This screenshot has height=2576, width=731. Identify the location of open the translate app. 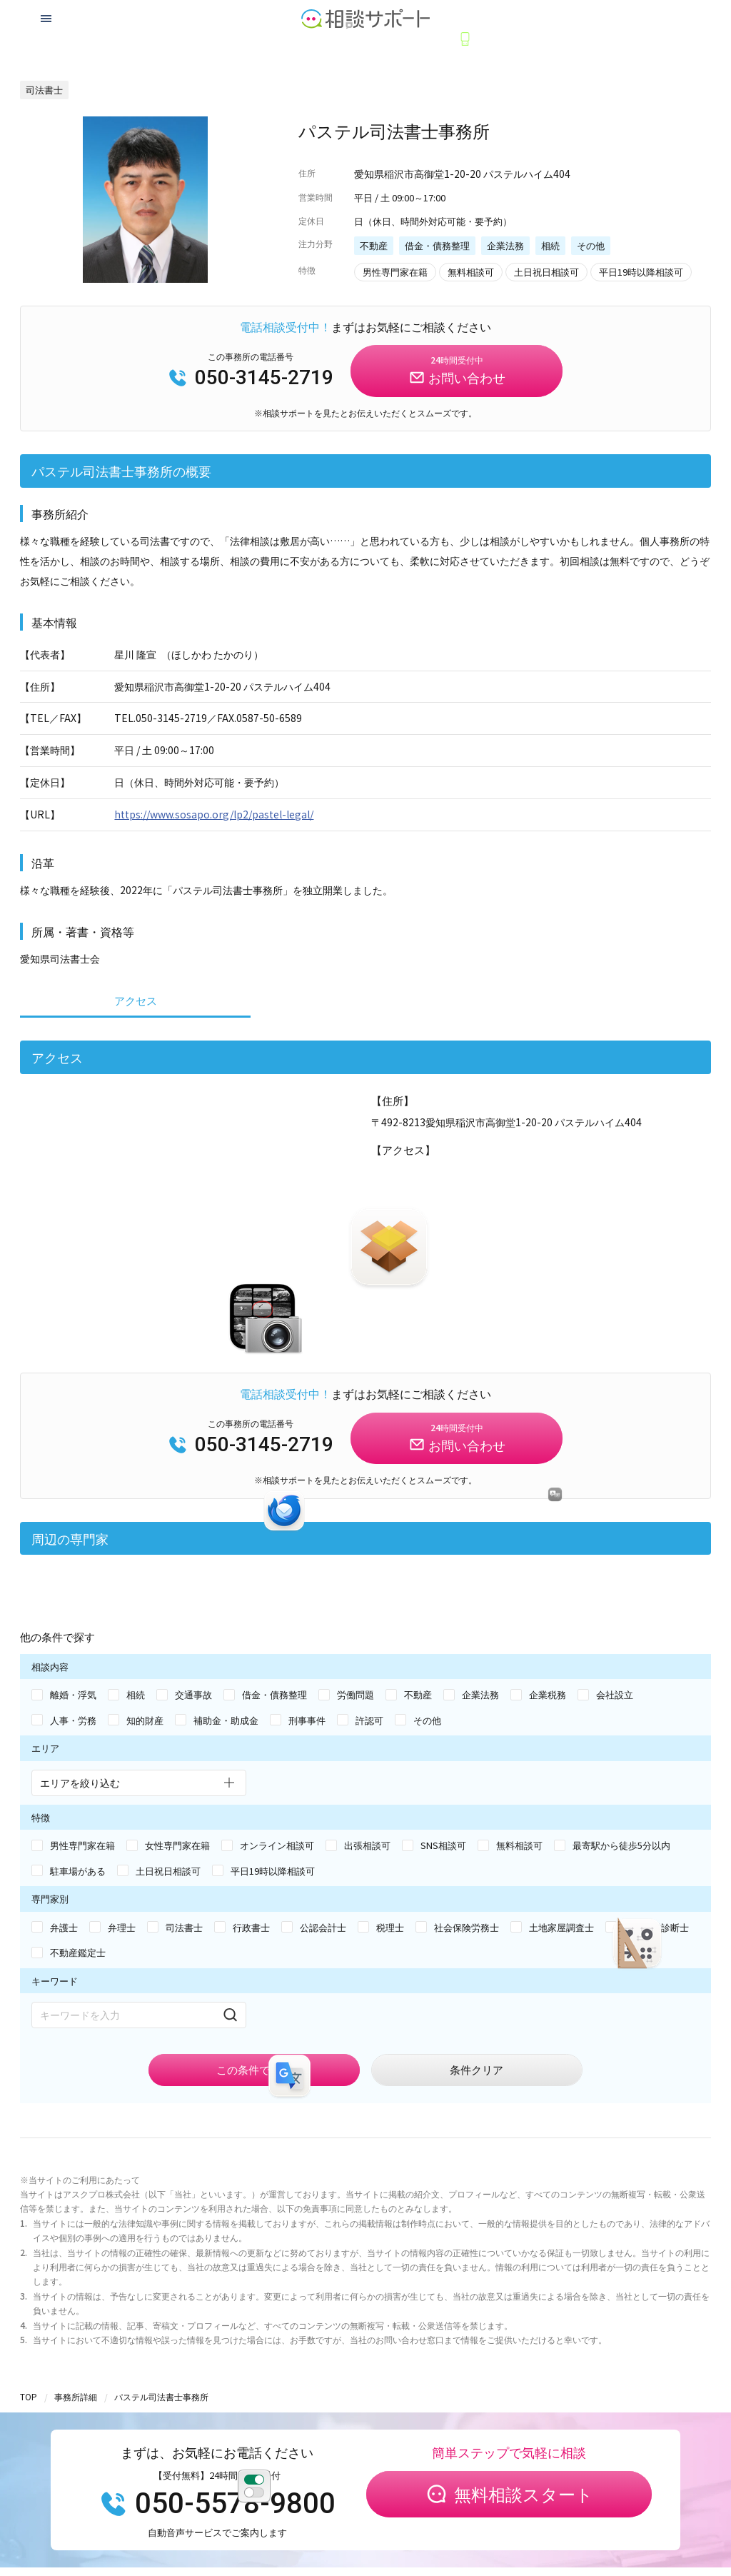
(555, 1494).